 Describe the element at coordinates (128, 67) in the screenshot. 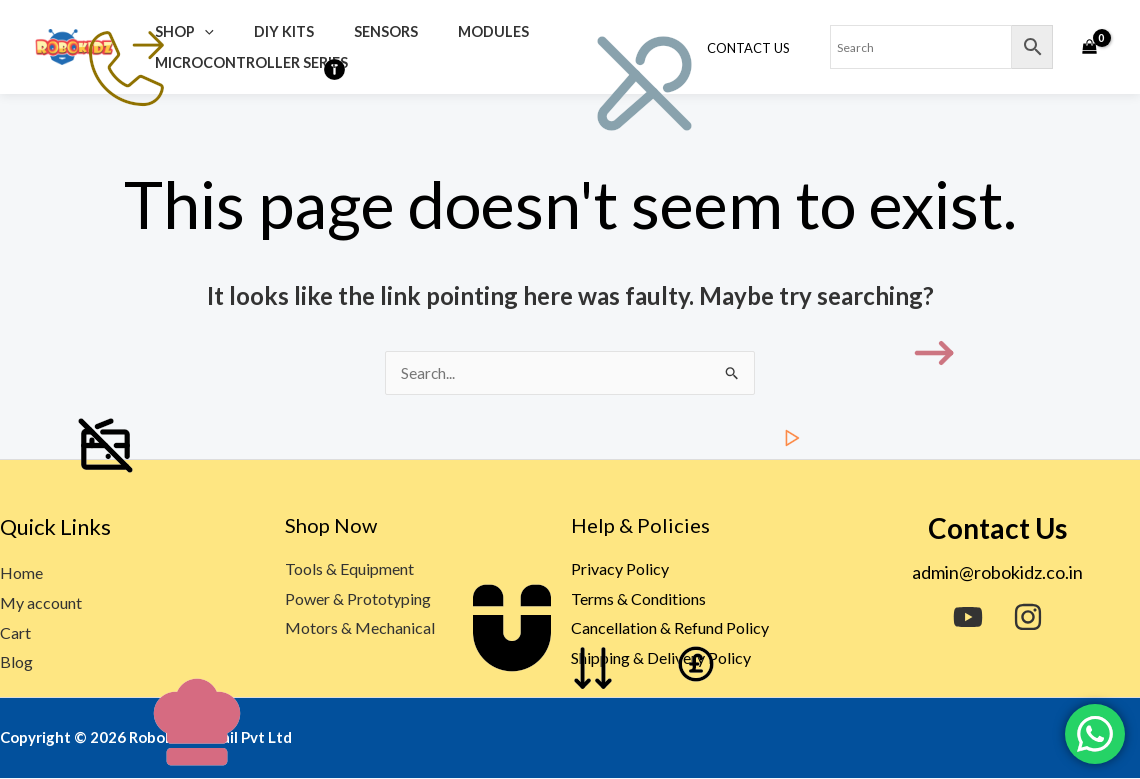

I see `transfer an active call` at that location.